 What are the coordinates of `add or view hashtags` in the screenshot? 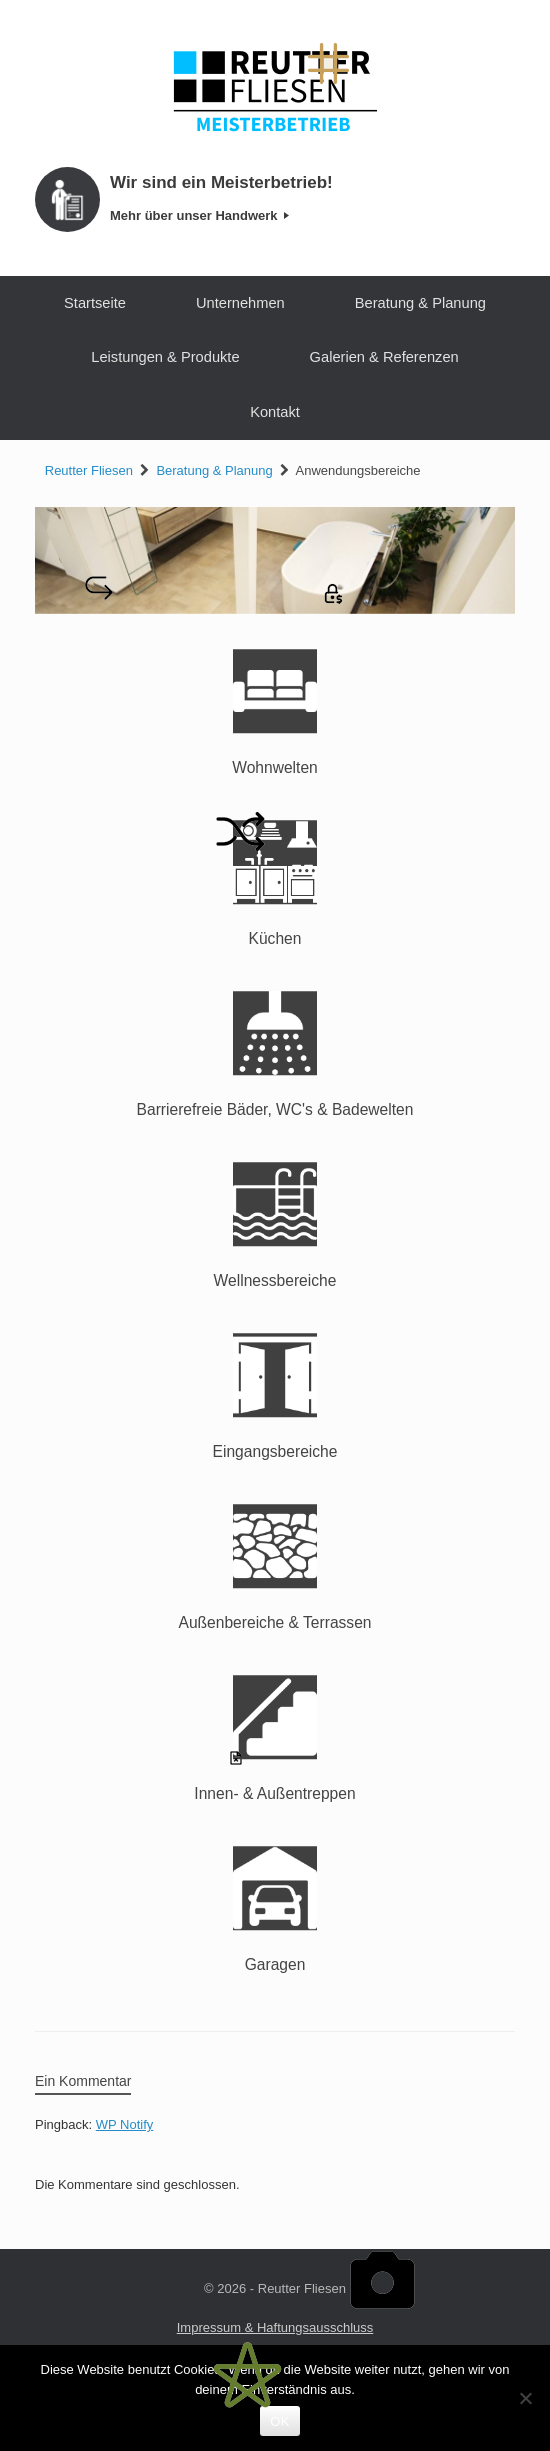 It's located at (328, 63).